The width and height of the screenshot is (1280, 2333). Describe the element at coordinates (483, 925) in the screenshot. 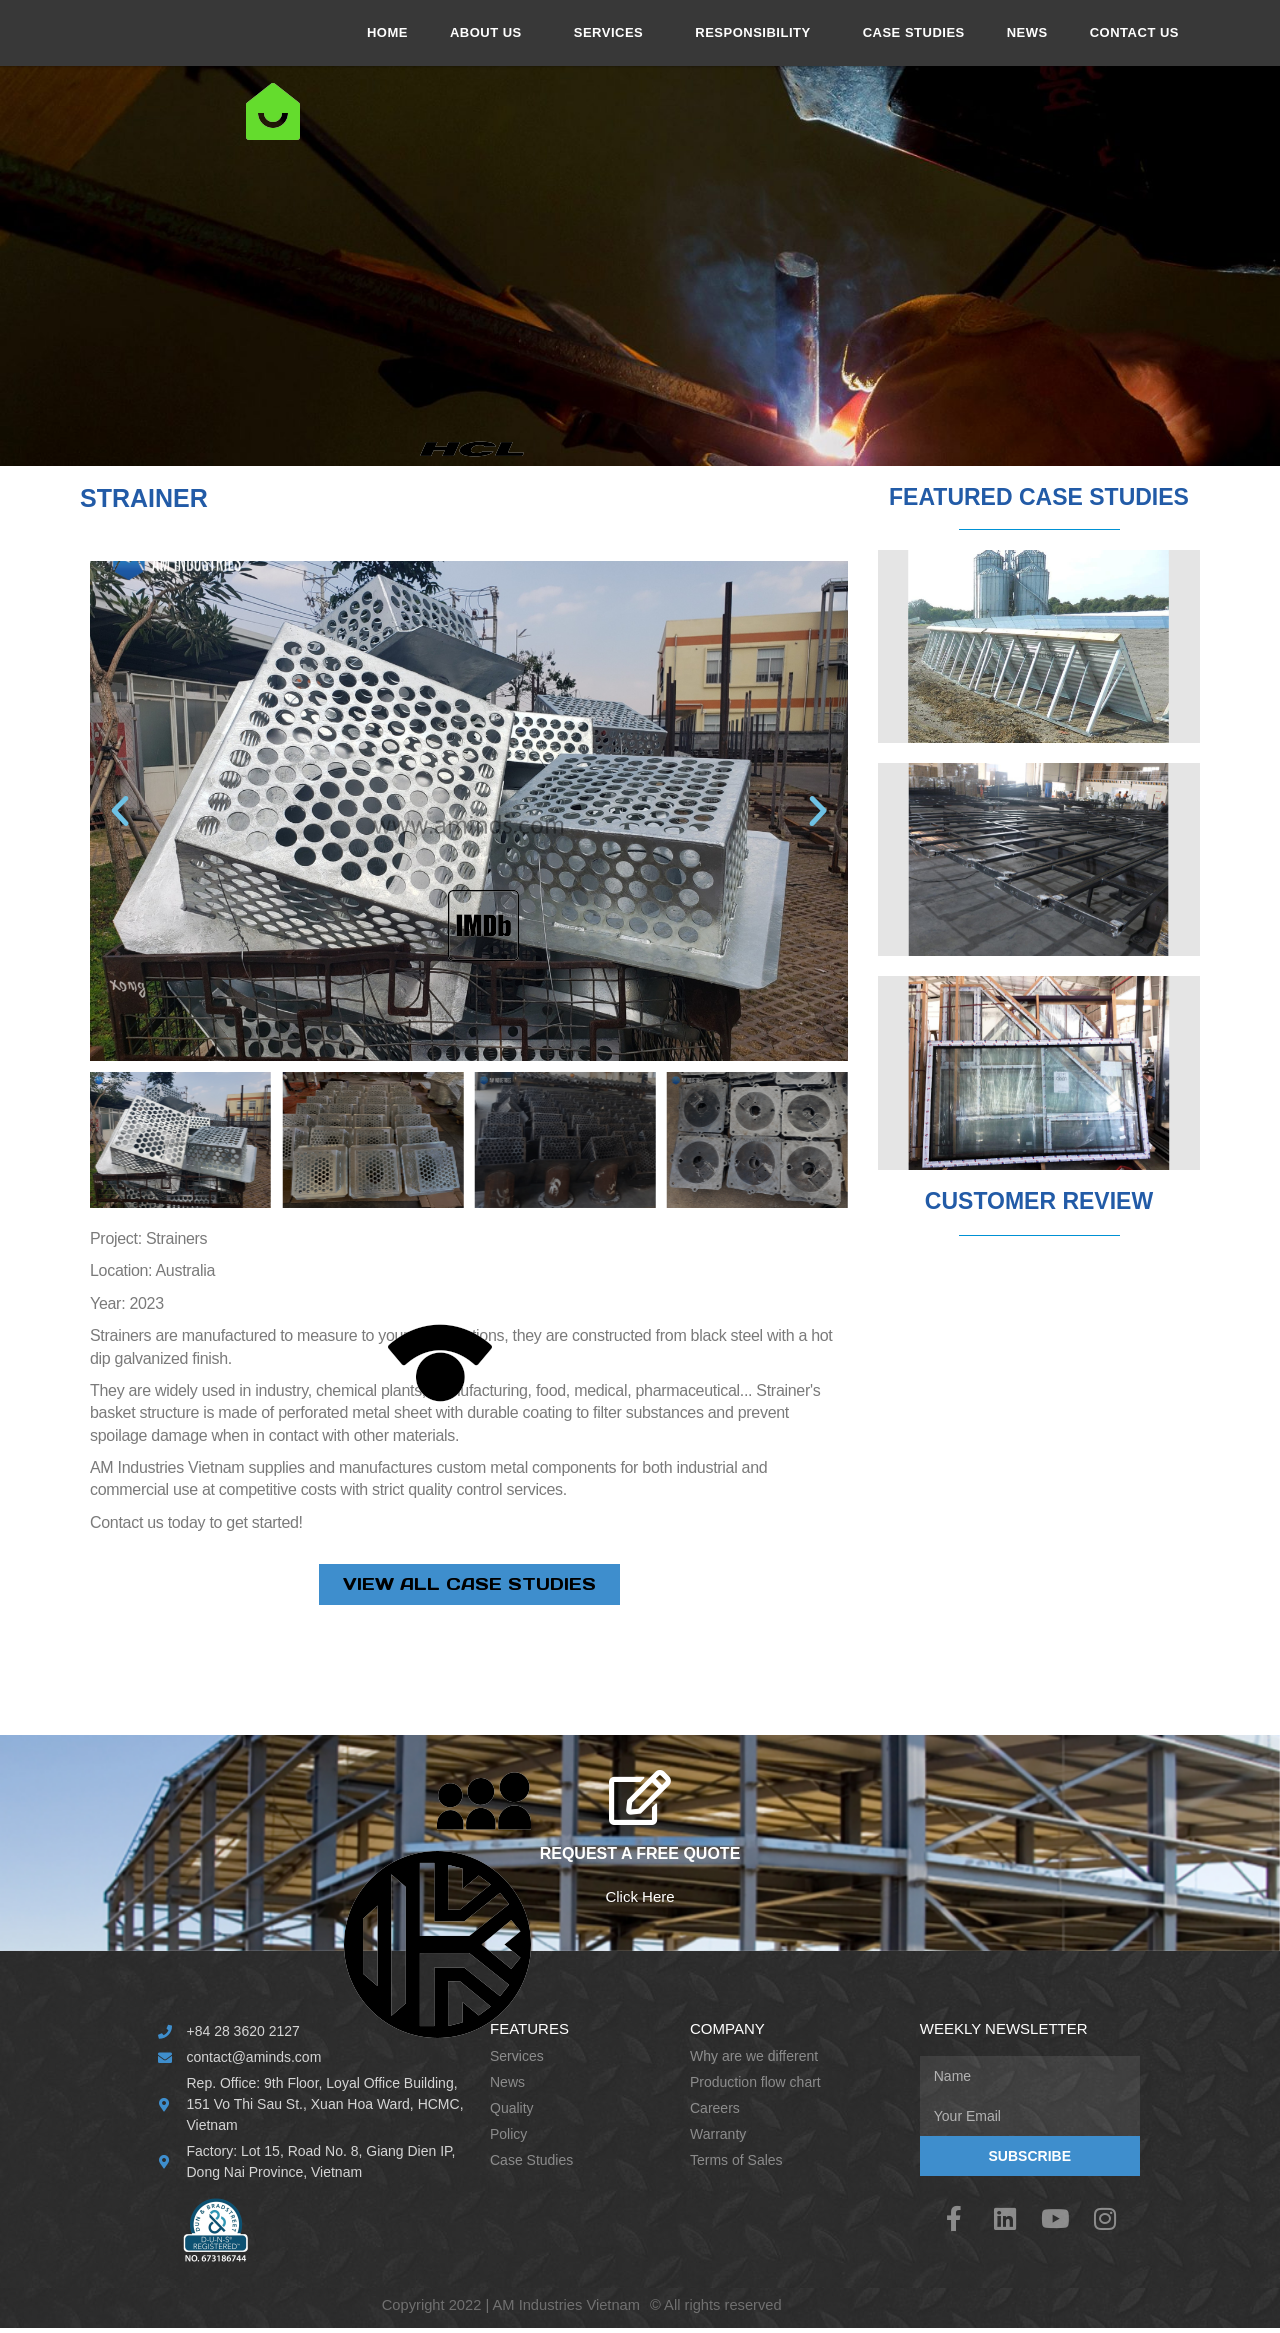

I see `visit IMDb website or app` at that location.